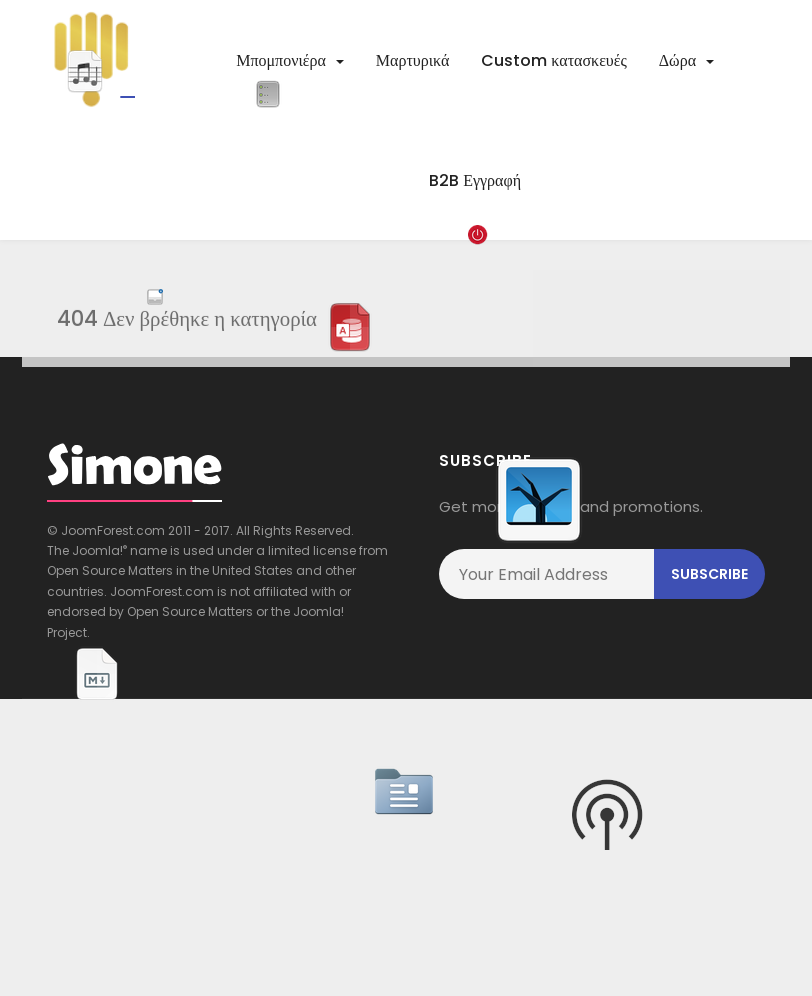 The height and width of the screenshot is (996, 812). What do you see at coordinates (478, 235) in the screenshot?
I see `shut down the system` at bounding box center [478, 235].